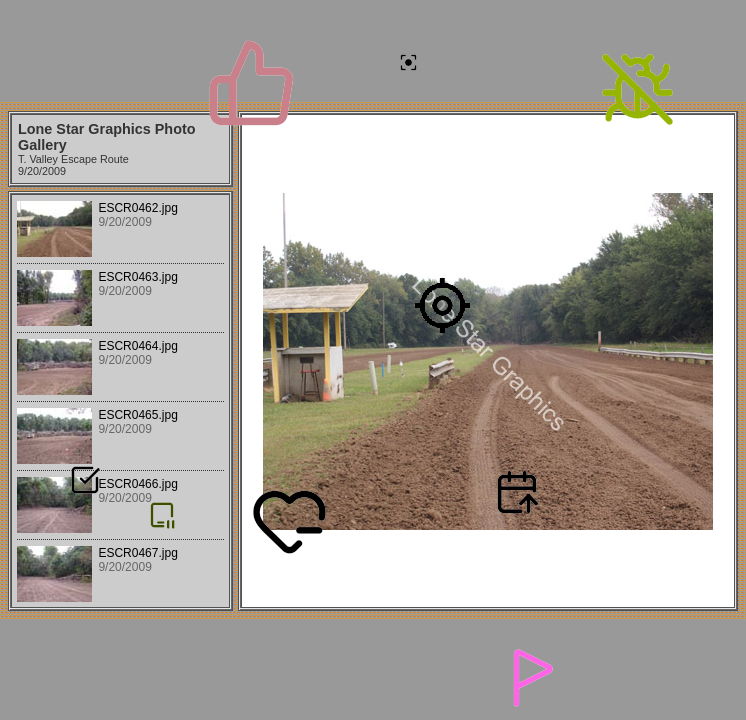 This screenshot has height=720, width=746. Describe the element at coordinates (252, 83) in the screenshot. I see `like or upvote content` at that location.